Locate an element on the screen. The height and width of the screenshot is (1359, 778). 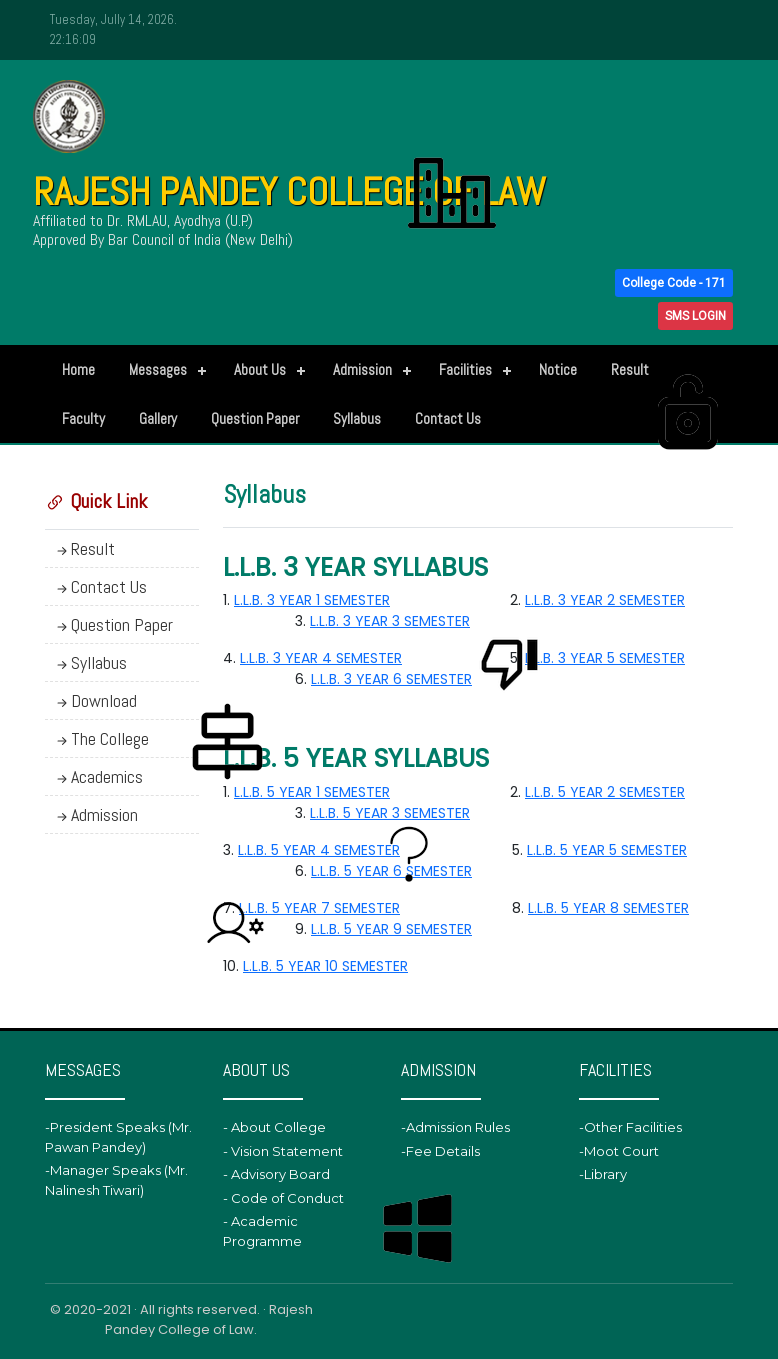
open the Windows start menu is located at coordinates (420, 1228).